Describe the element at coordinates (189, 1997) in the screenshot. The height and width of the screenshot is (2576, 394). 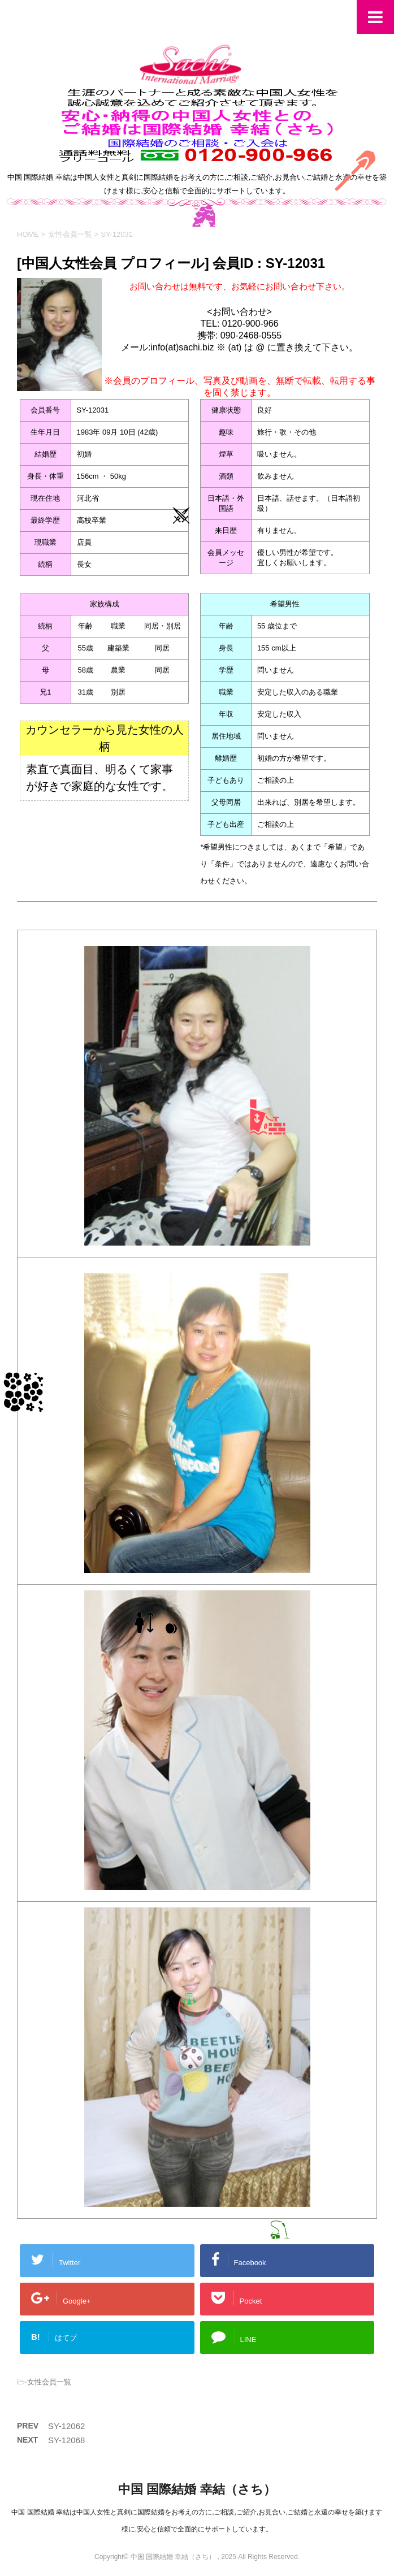
I see `launch an assault on enemy fortification` at that location.